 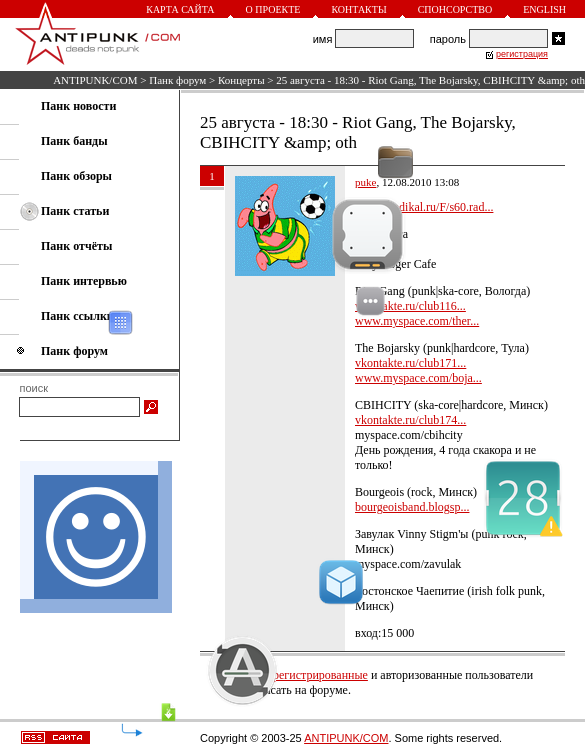 I want to click on indicates a DVD+R disc drive or media, so click(x=29, y=211).